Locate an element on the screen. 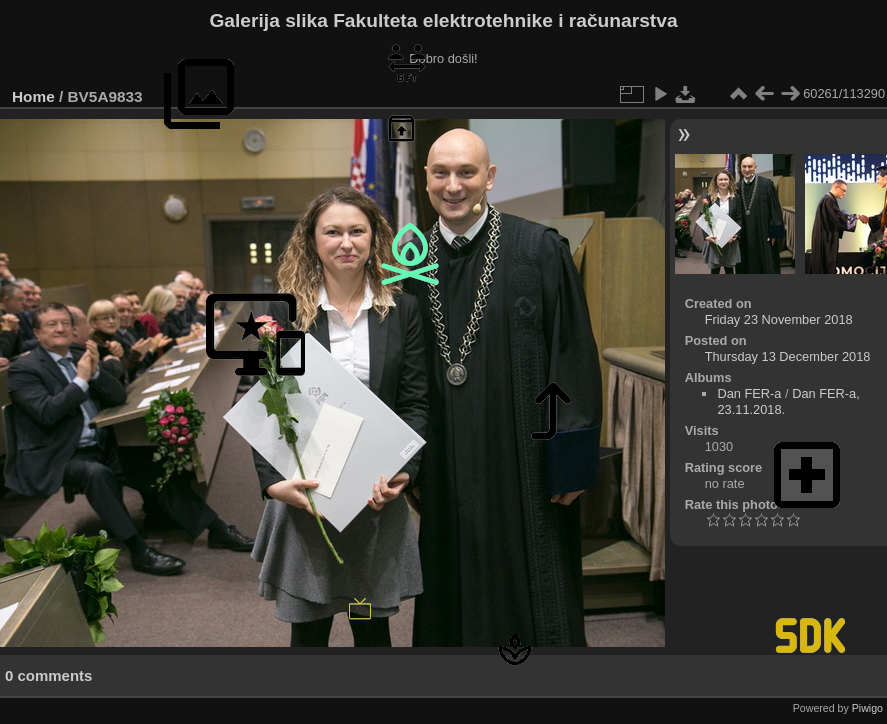 This screenshot has width=887, height=724. access tv or video streaming content is located at coordinates (360, 610).